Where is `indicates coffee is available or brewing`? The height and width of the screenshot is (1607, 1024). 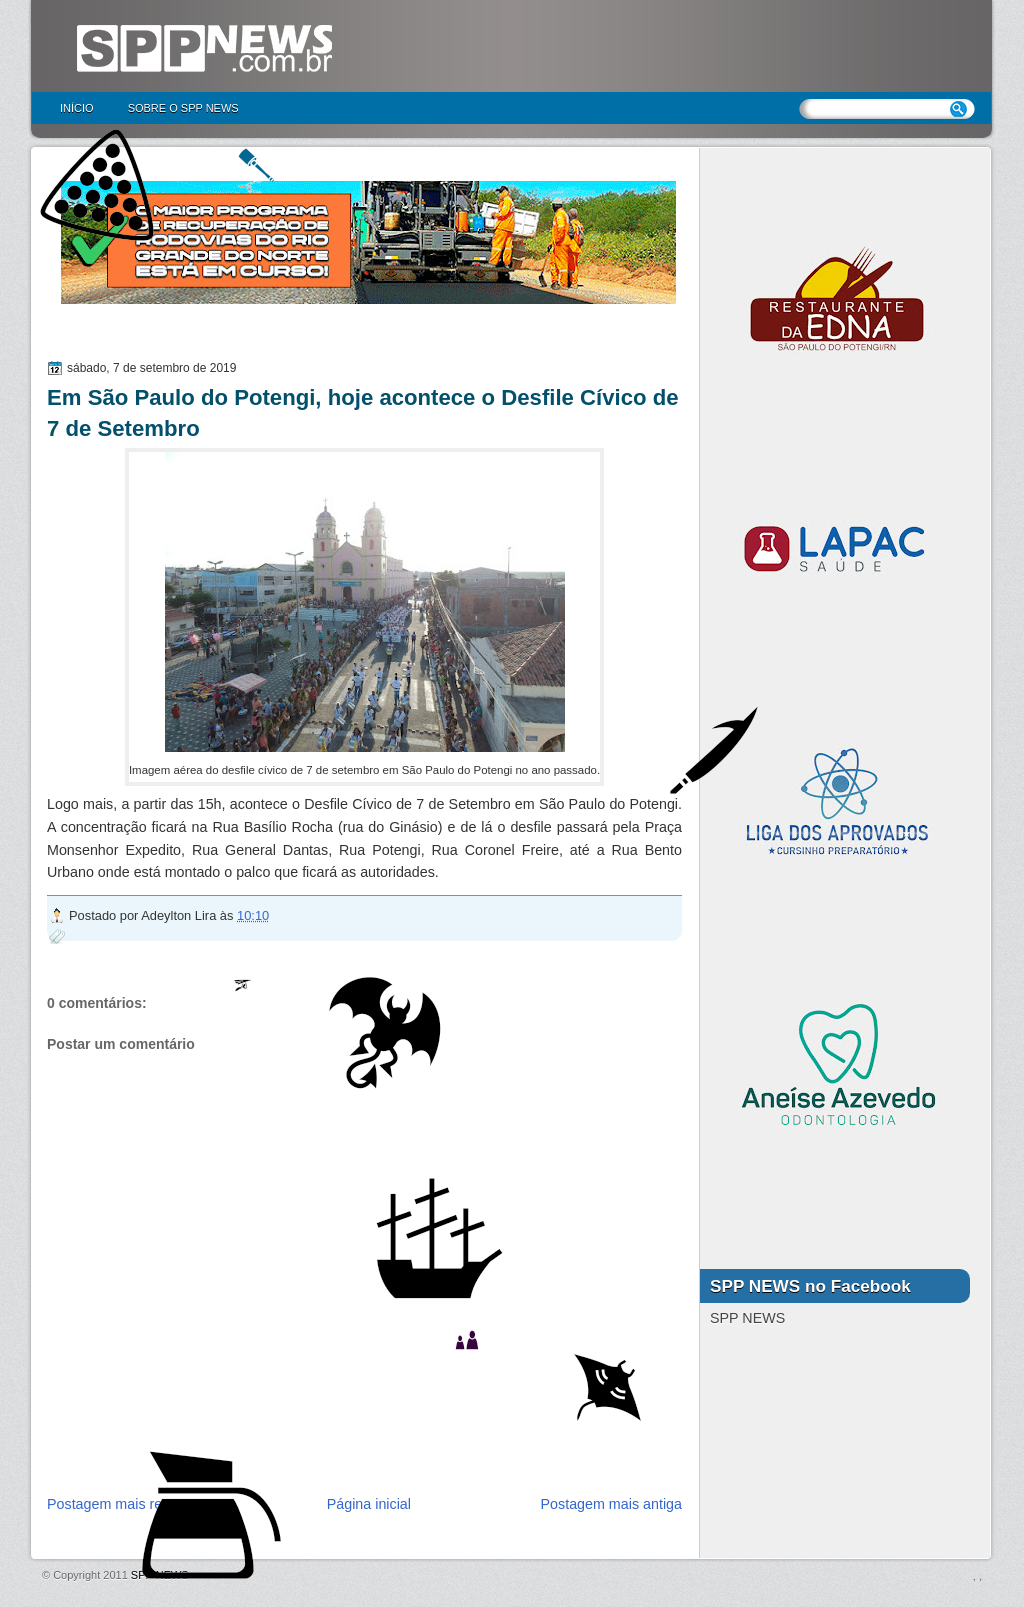
indicates coffee is available or brewing is located at coordinates (211, 1514).